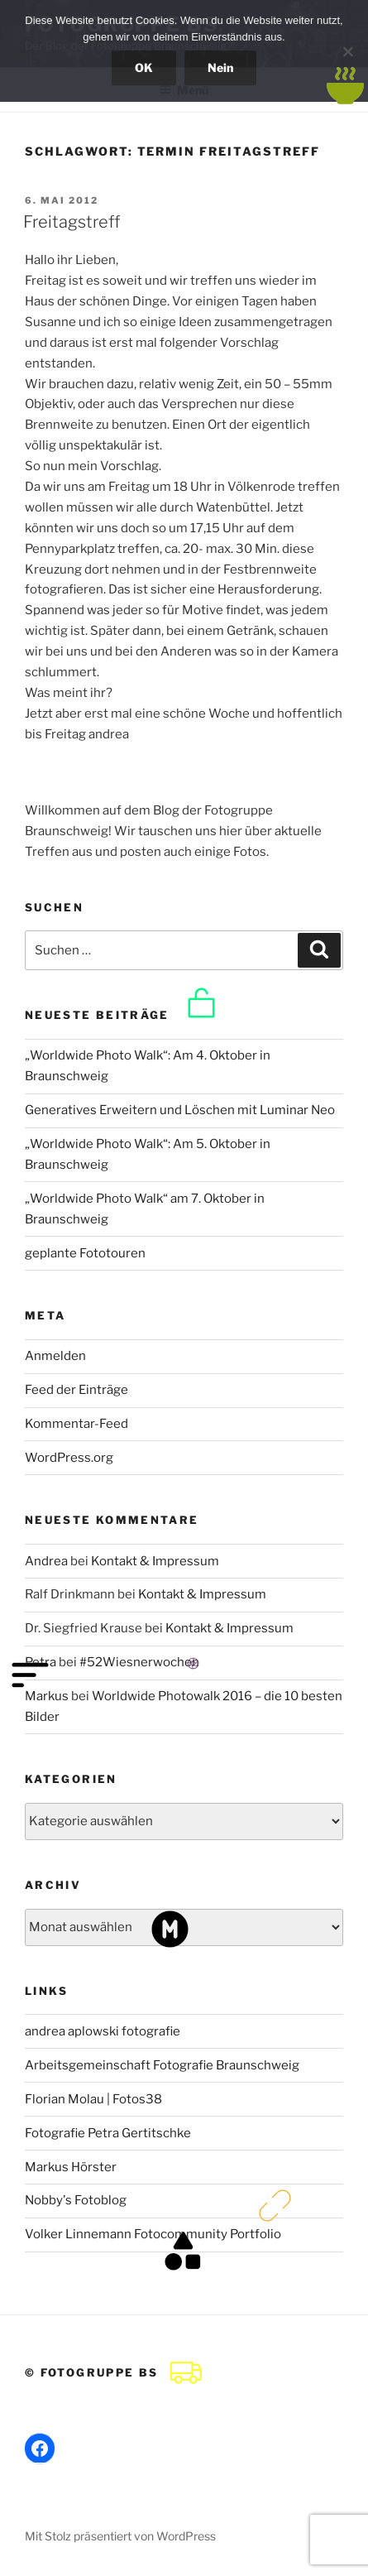  What do you see at coordinates (183, 2252) in the screenshot?
I see `access shape tools or drawing options` at bounding box center [183, 2252].